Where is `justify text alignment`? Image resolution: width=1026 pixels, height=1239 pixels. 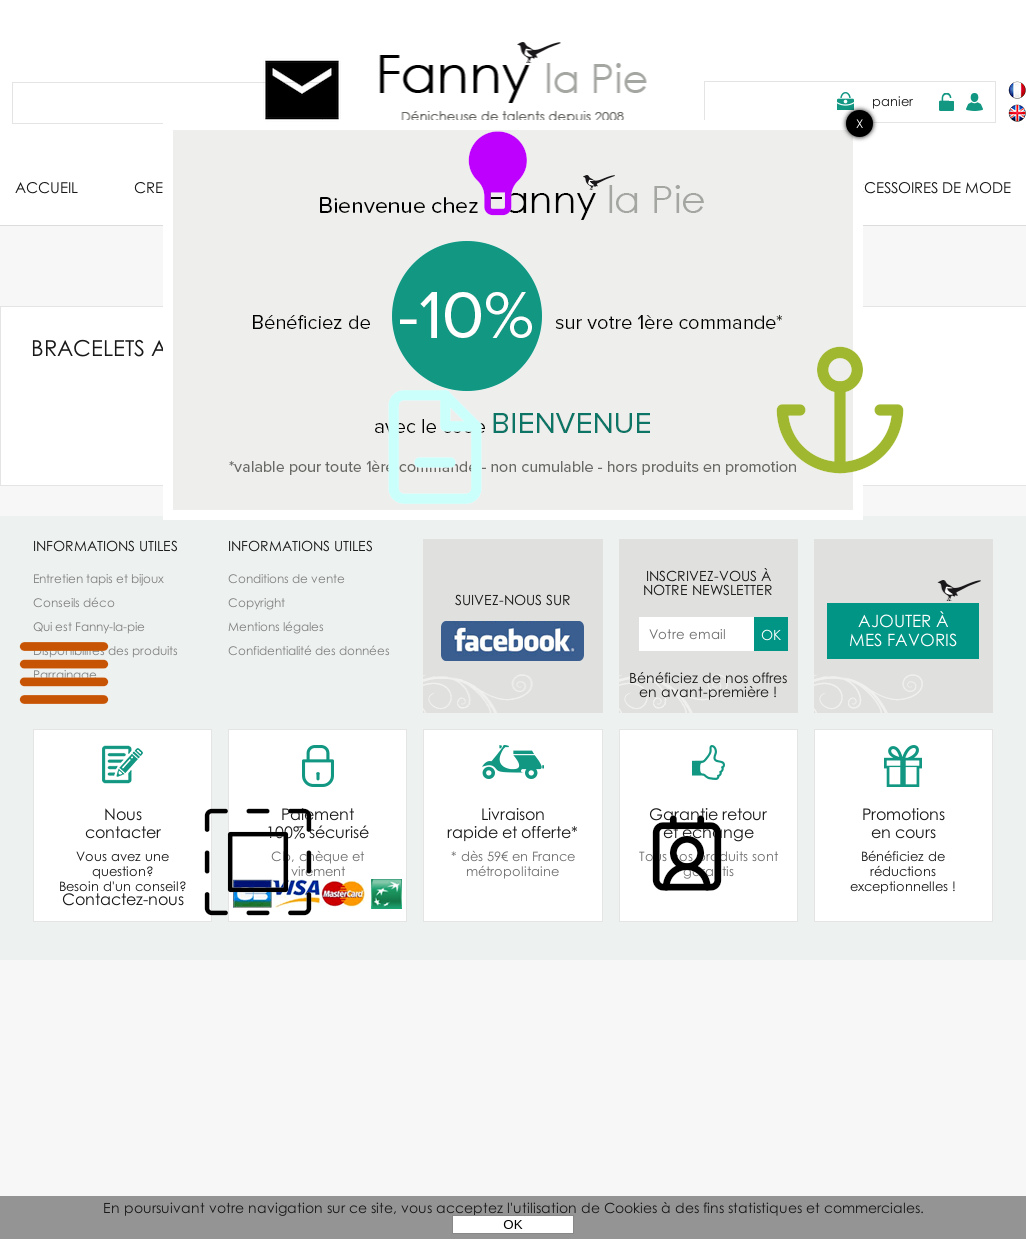 justify text alignment is located at coordinates (64, 673).